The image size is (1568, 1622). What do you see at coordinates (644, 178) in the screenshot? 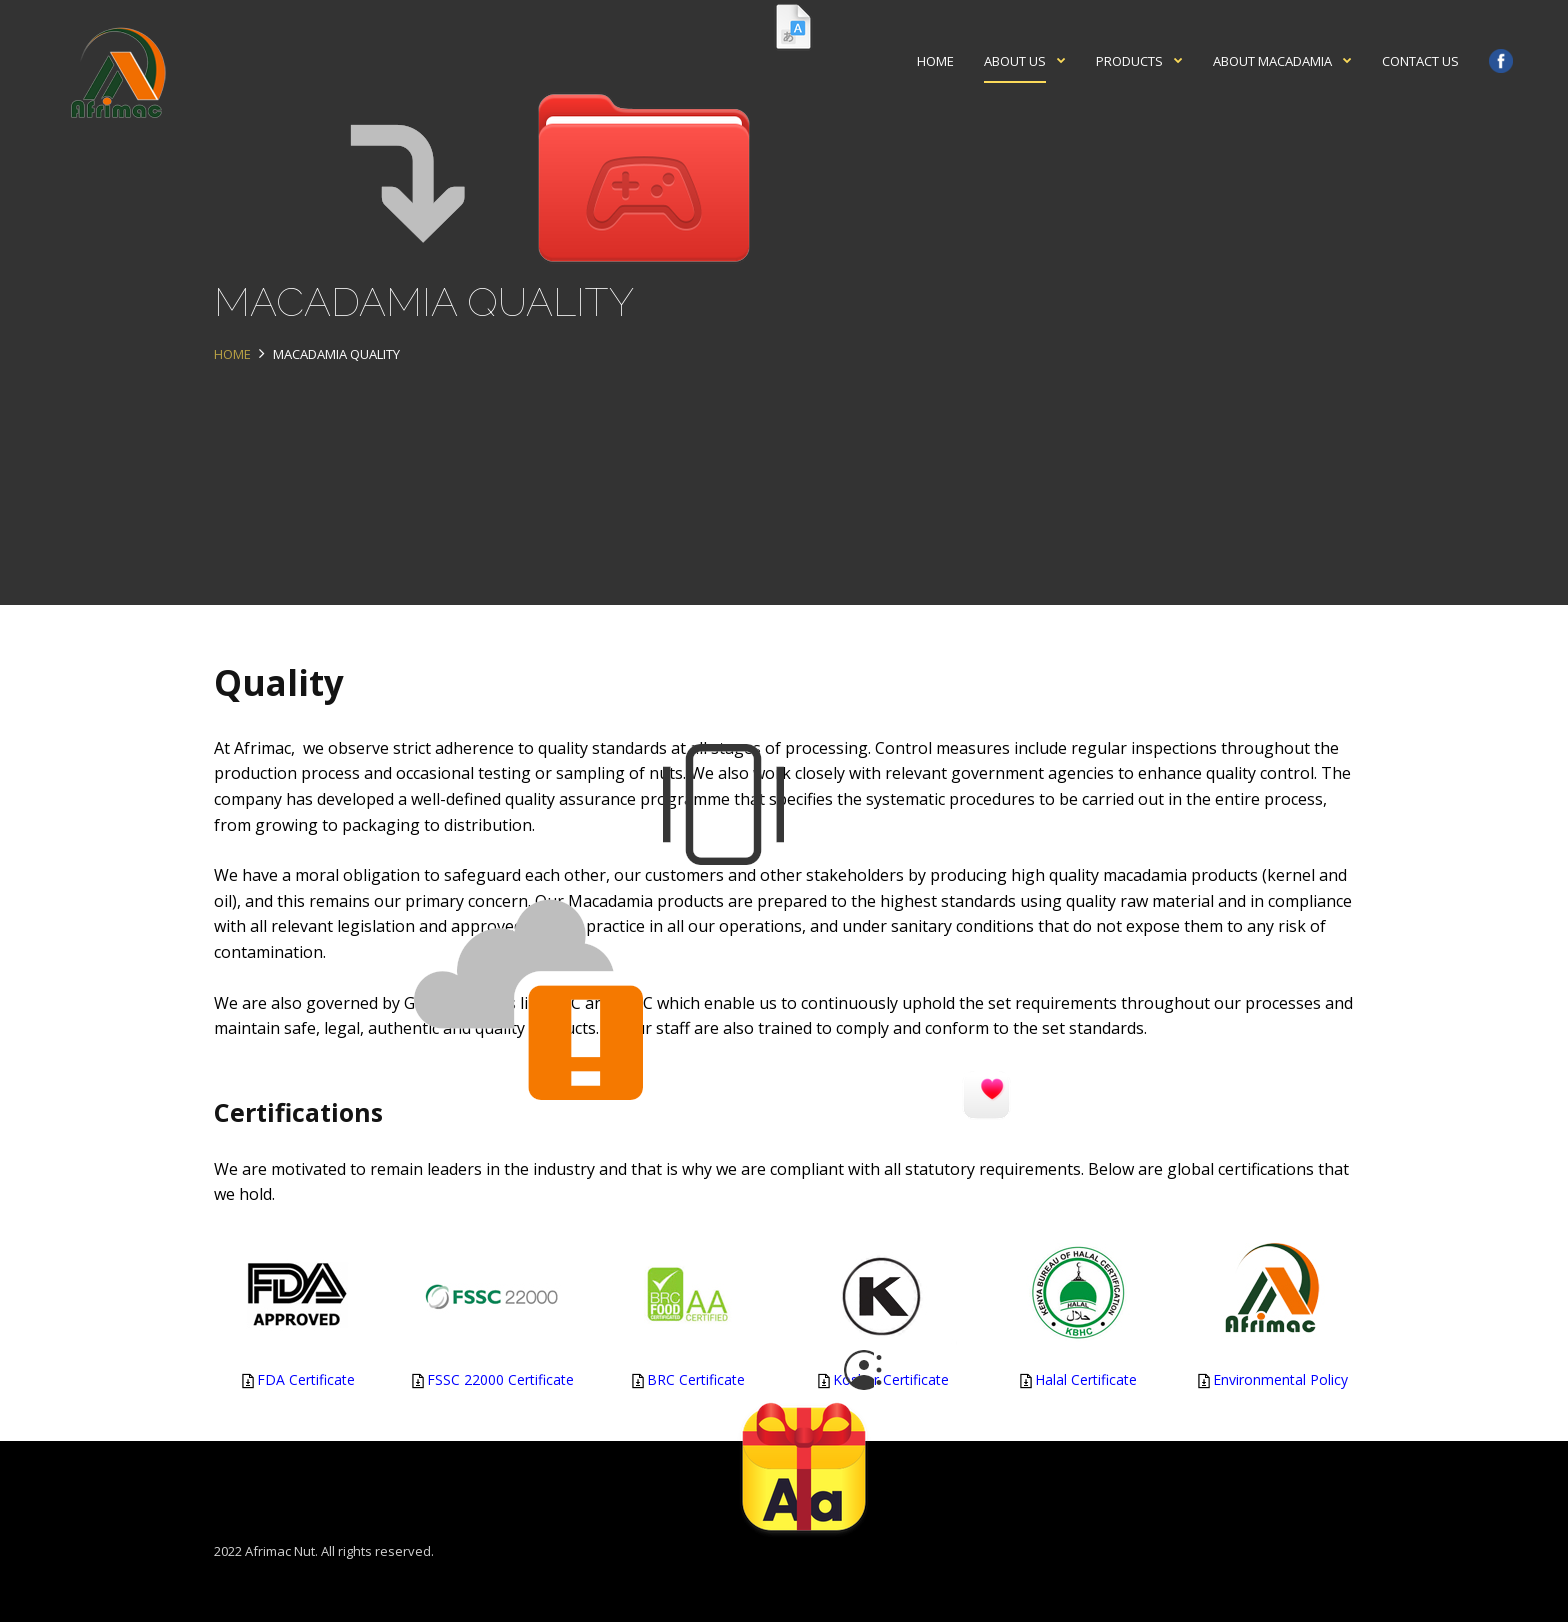
I see `open your games folder` at bounding box center [644, 178].